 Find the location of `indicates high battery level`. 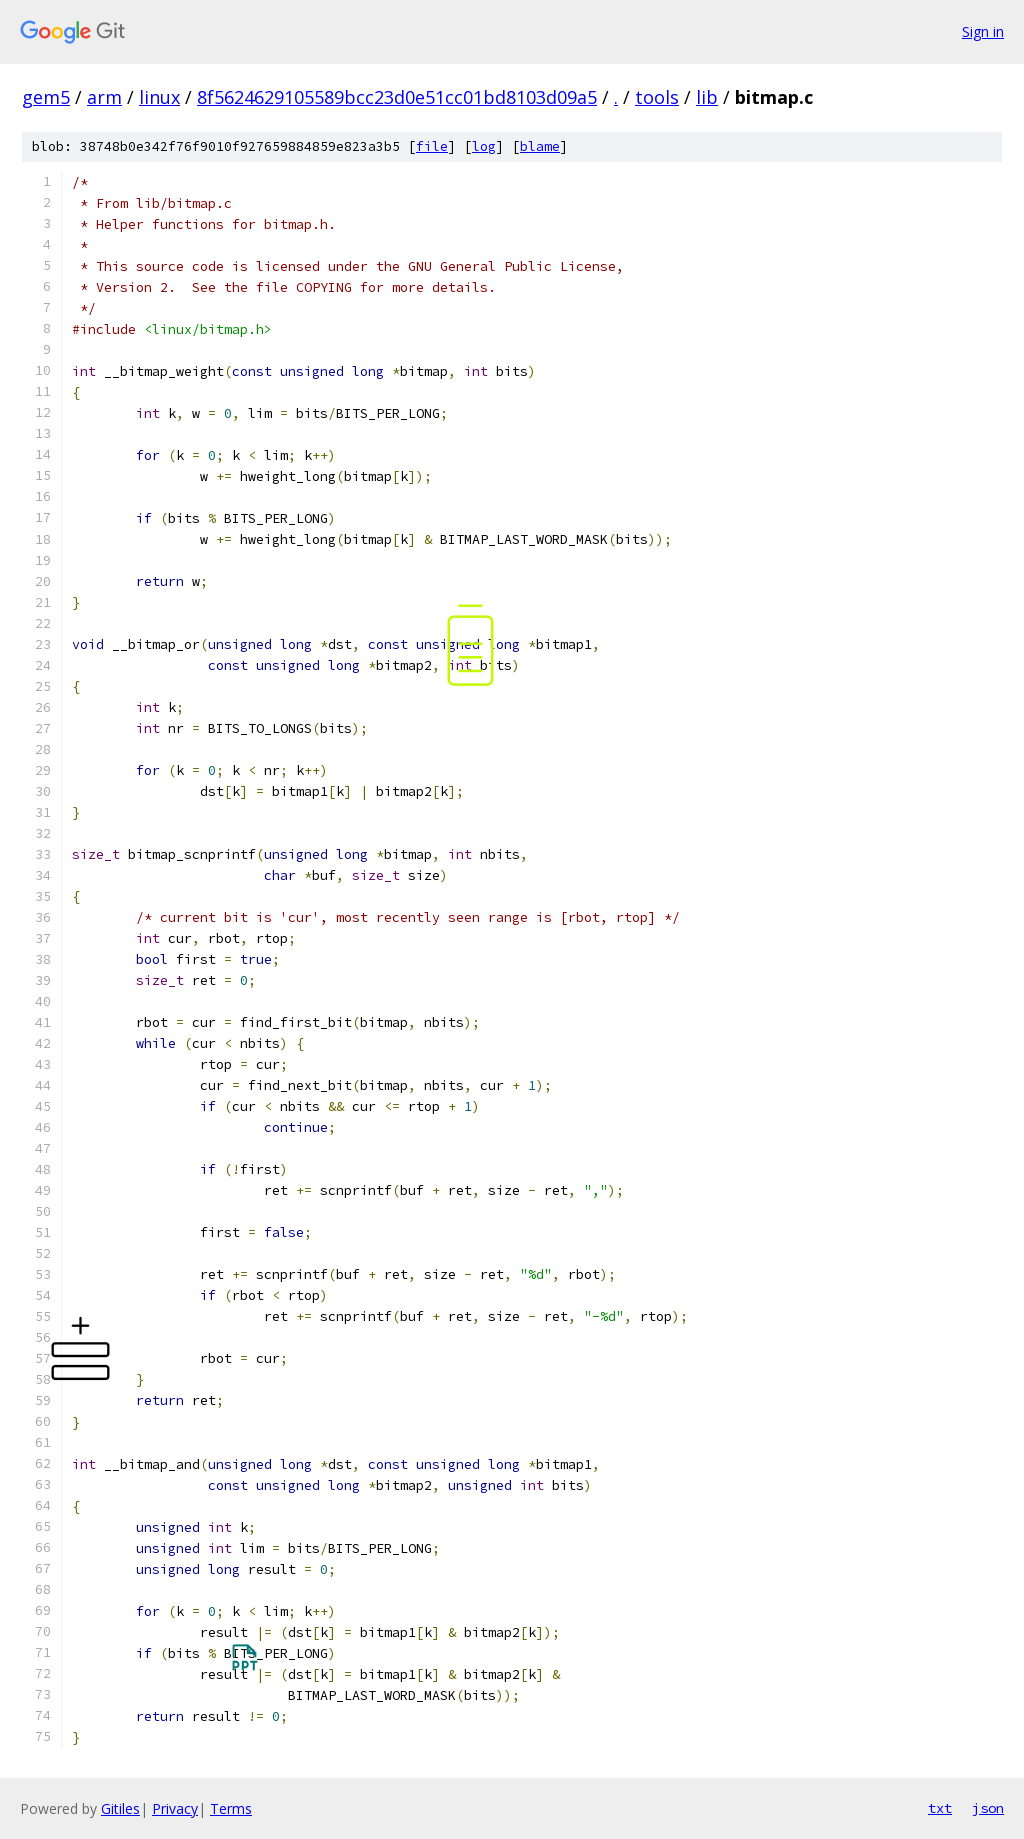

indicates high battery level is located at coordinates (470, 646).